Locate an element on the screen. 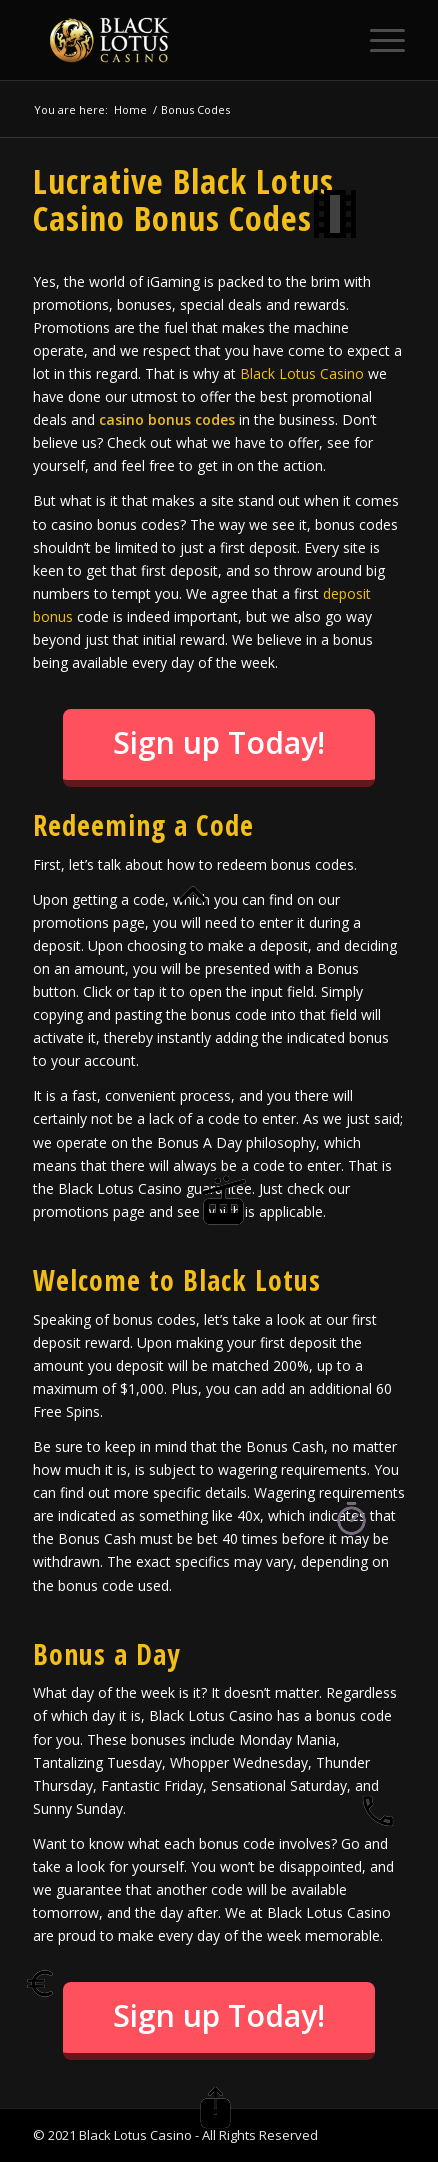  share content to another app or service is located at coordinates (215, 2107).